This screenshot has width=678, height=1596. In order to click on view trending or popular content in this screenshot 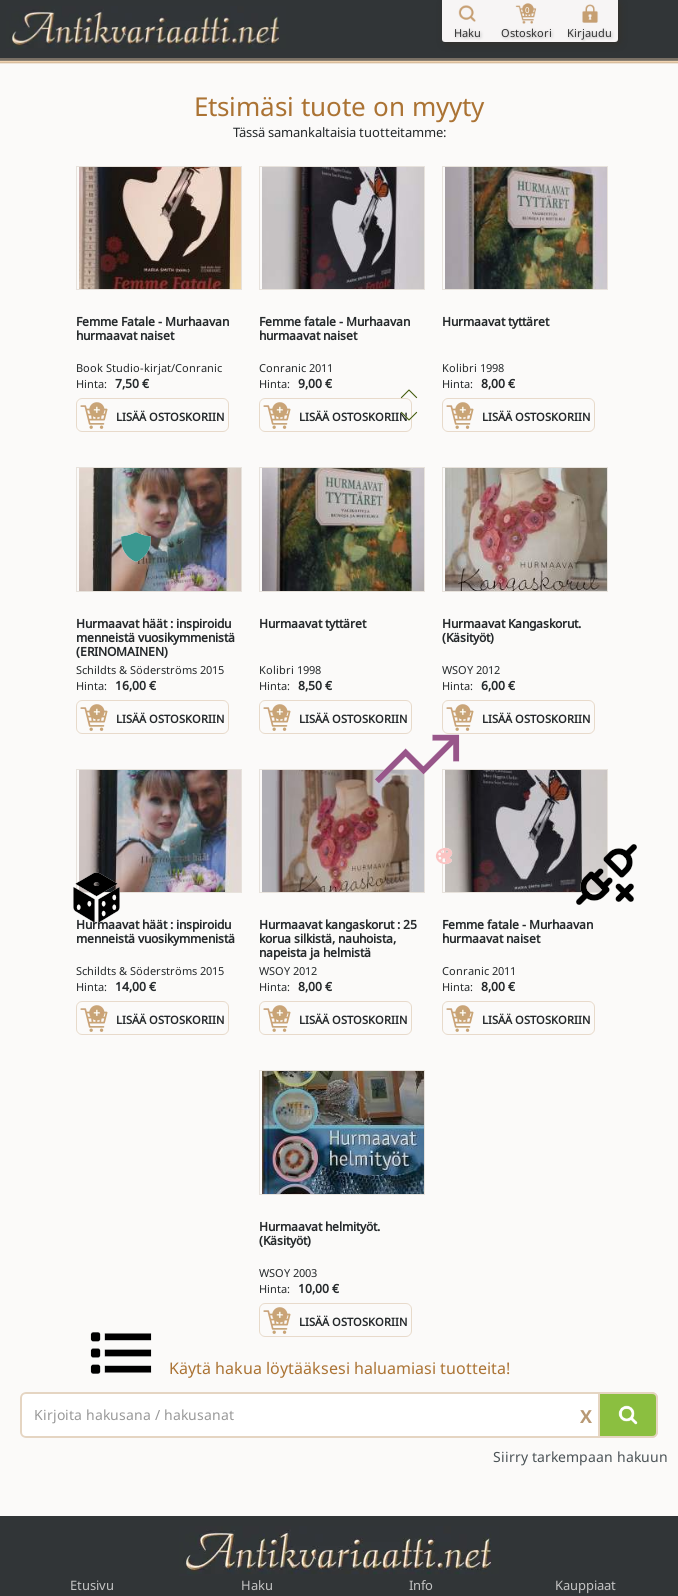, I will do `click(417, 758)`.